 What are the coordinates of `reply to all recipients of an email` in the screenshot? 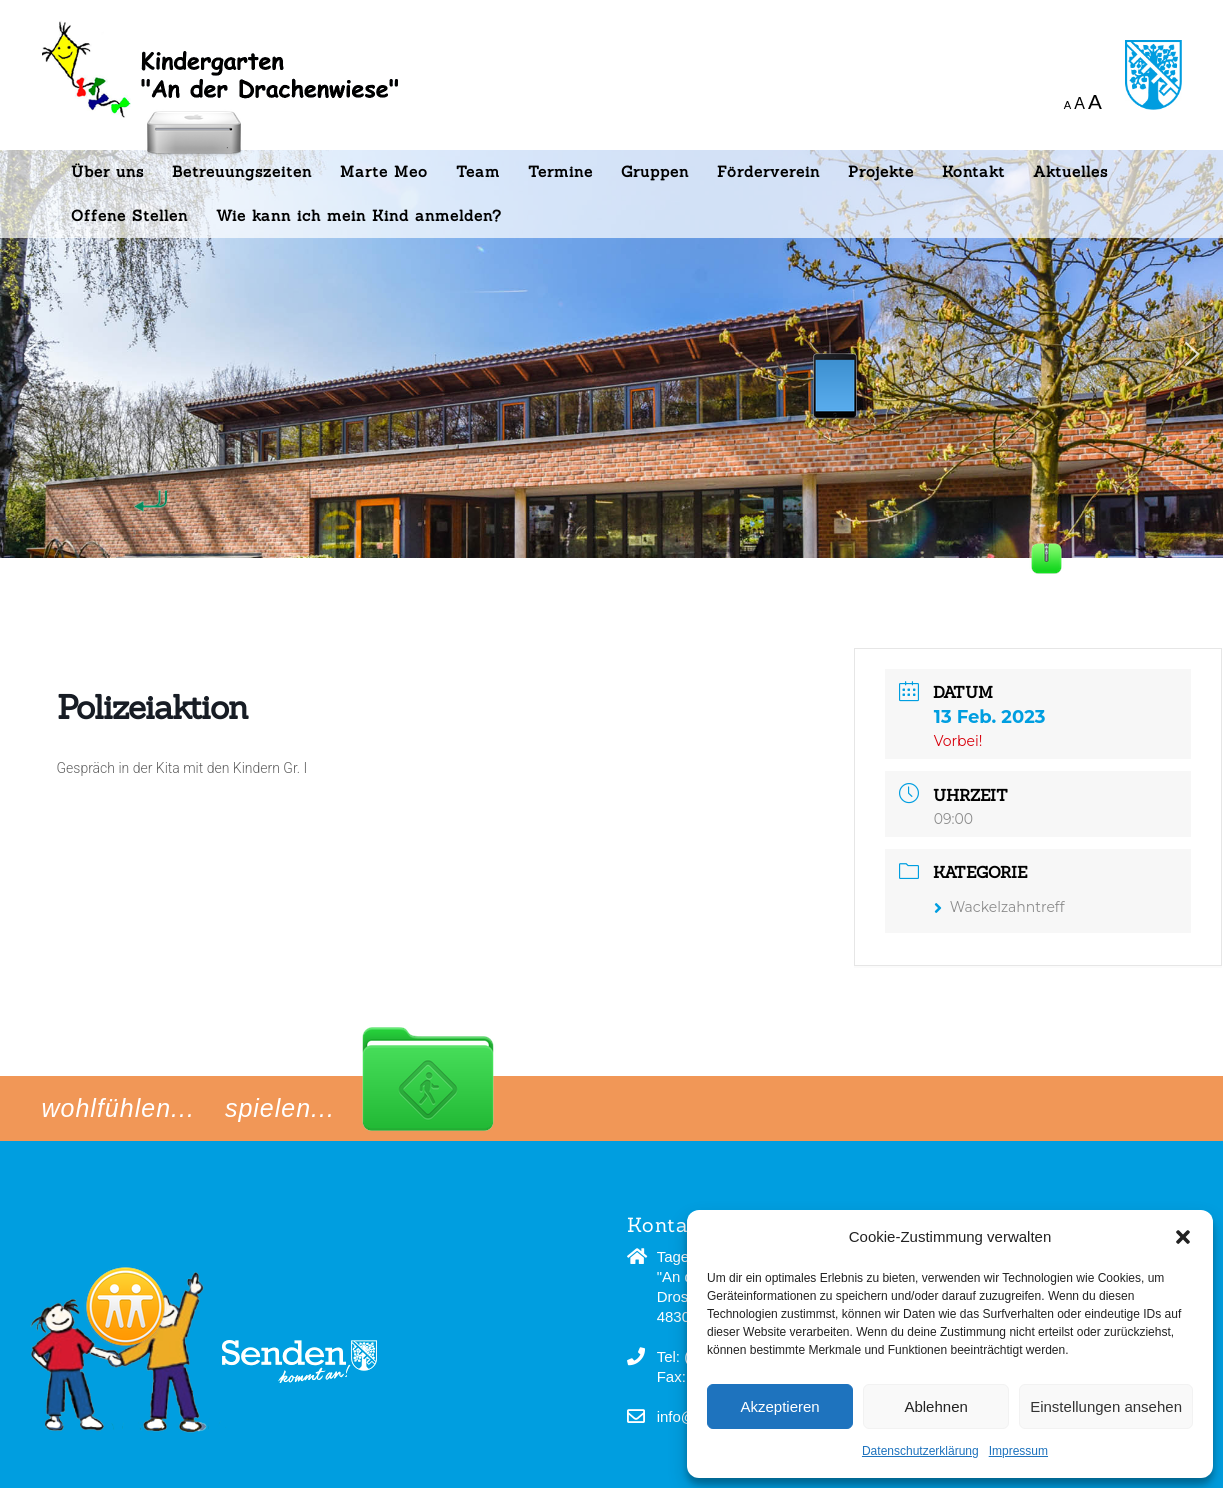 It's located at (150, 499).